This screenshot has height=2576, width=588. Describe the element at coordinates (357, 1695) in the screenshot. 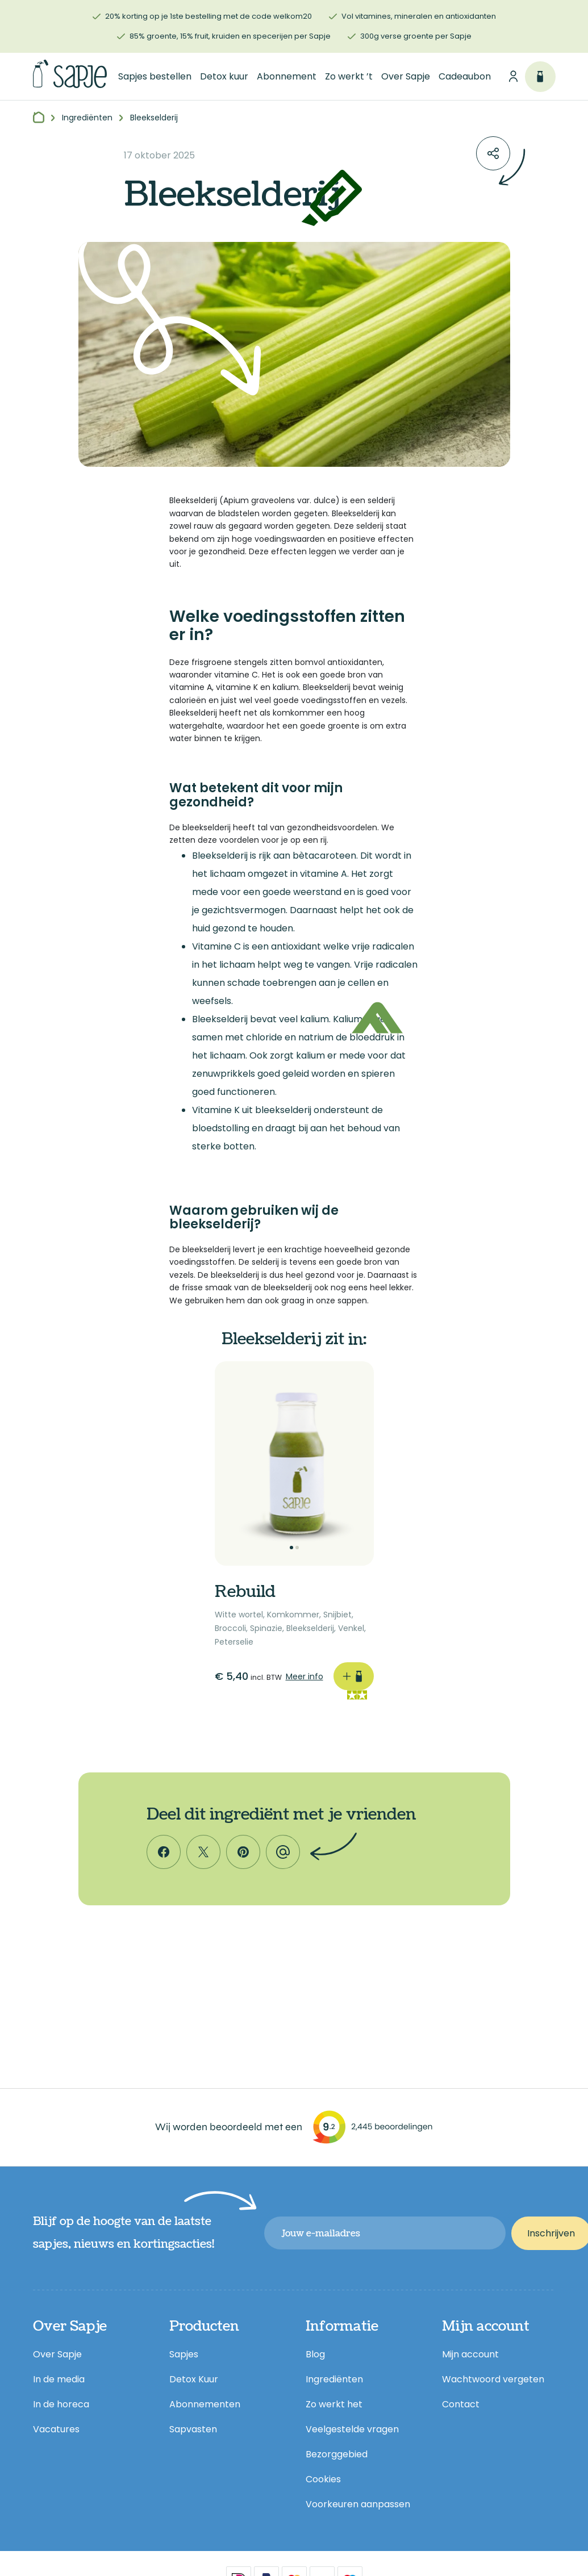

I see `tamiya brand logo` at that location.